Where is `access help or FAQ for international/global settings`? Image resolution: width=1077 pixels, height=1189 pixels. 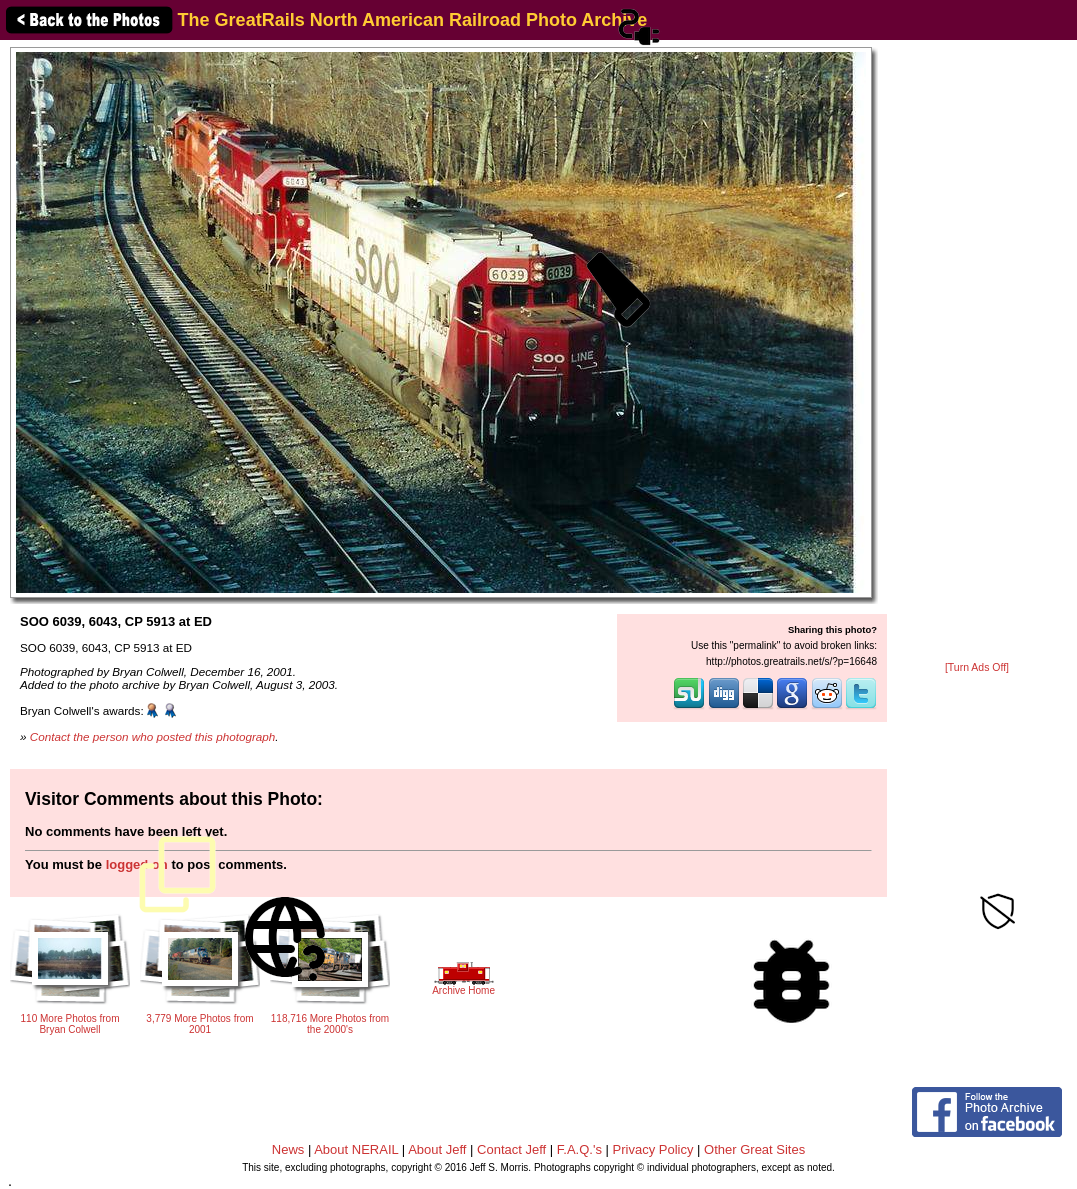 access help or FAQ for international/global settings is located at coordinates (285, 937).